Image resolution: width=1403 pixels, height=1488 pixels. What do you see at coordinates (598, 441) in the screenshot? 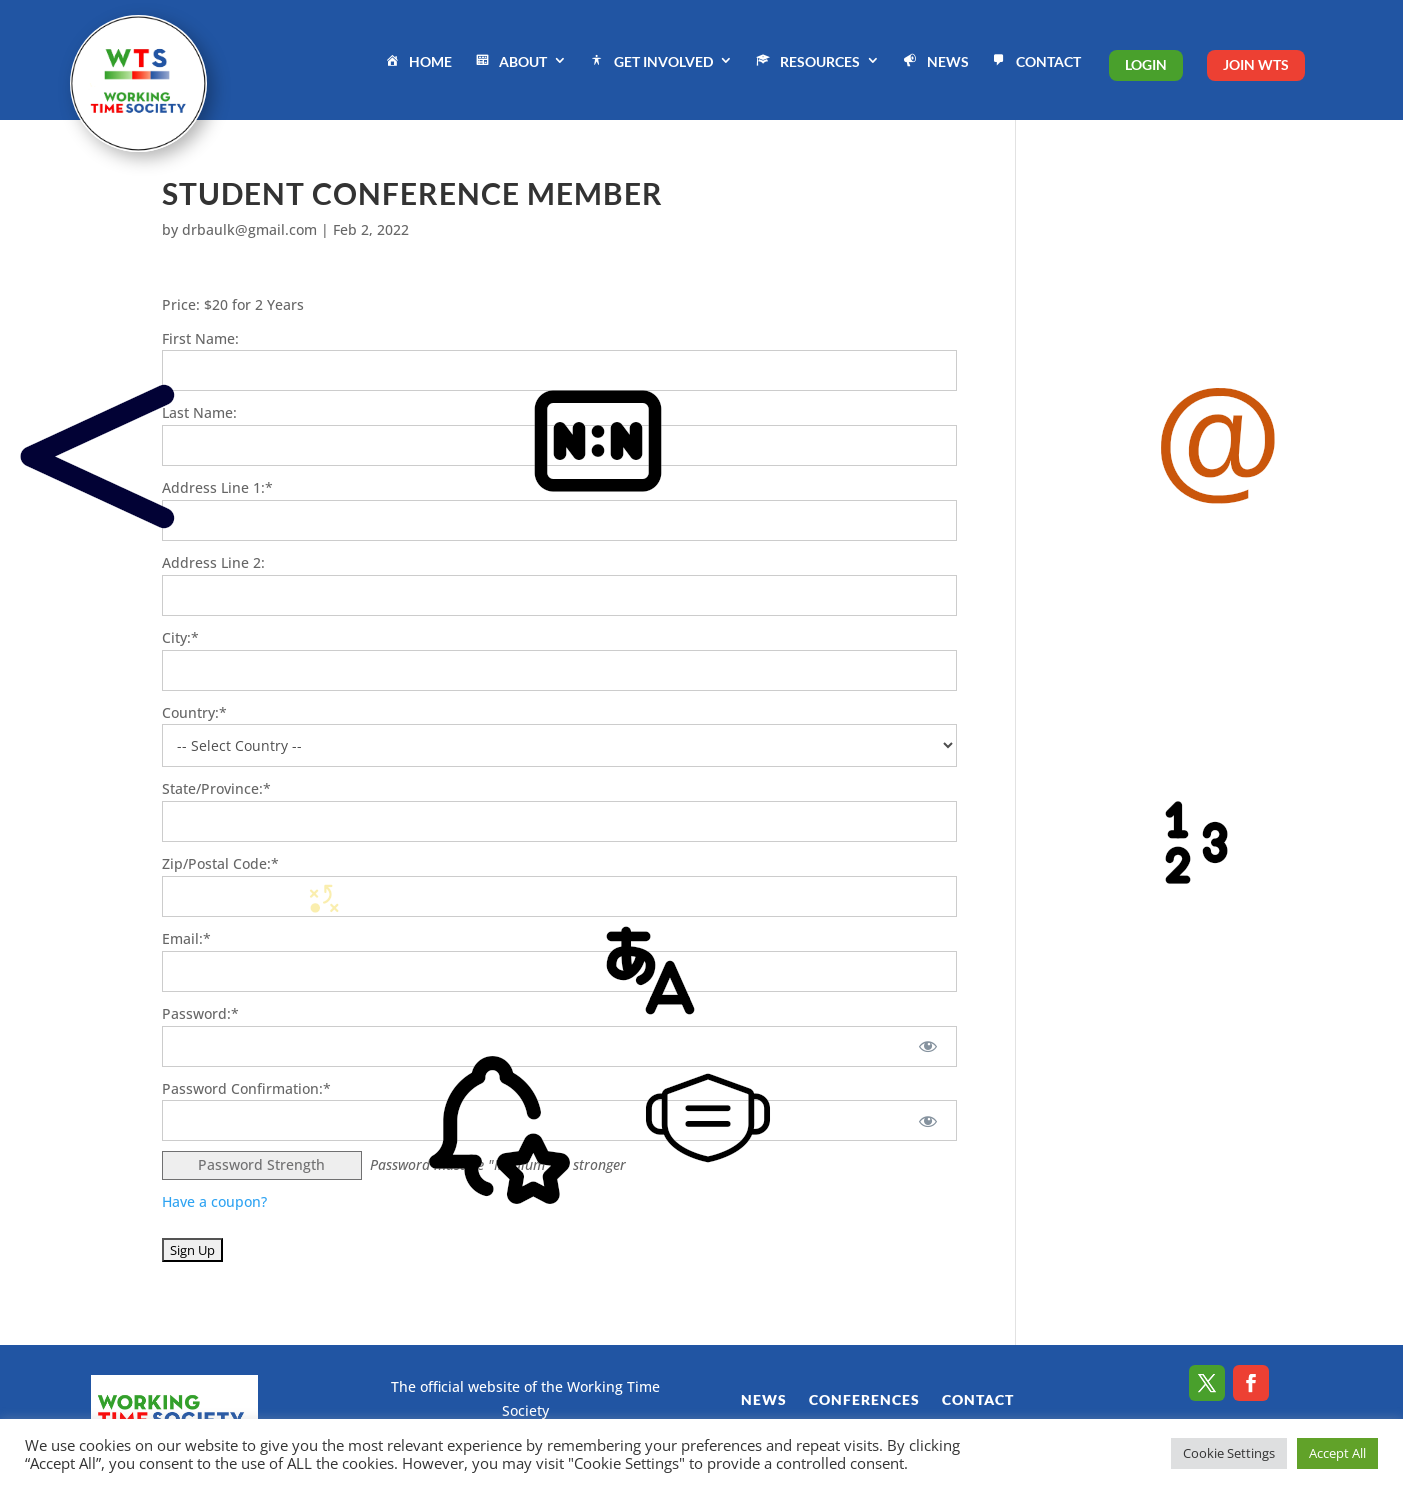
I see `indicates a many-to-many database relationship` at bounding box center [598, 441].